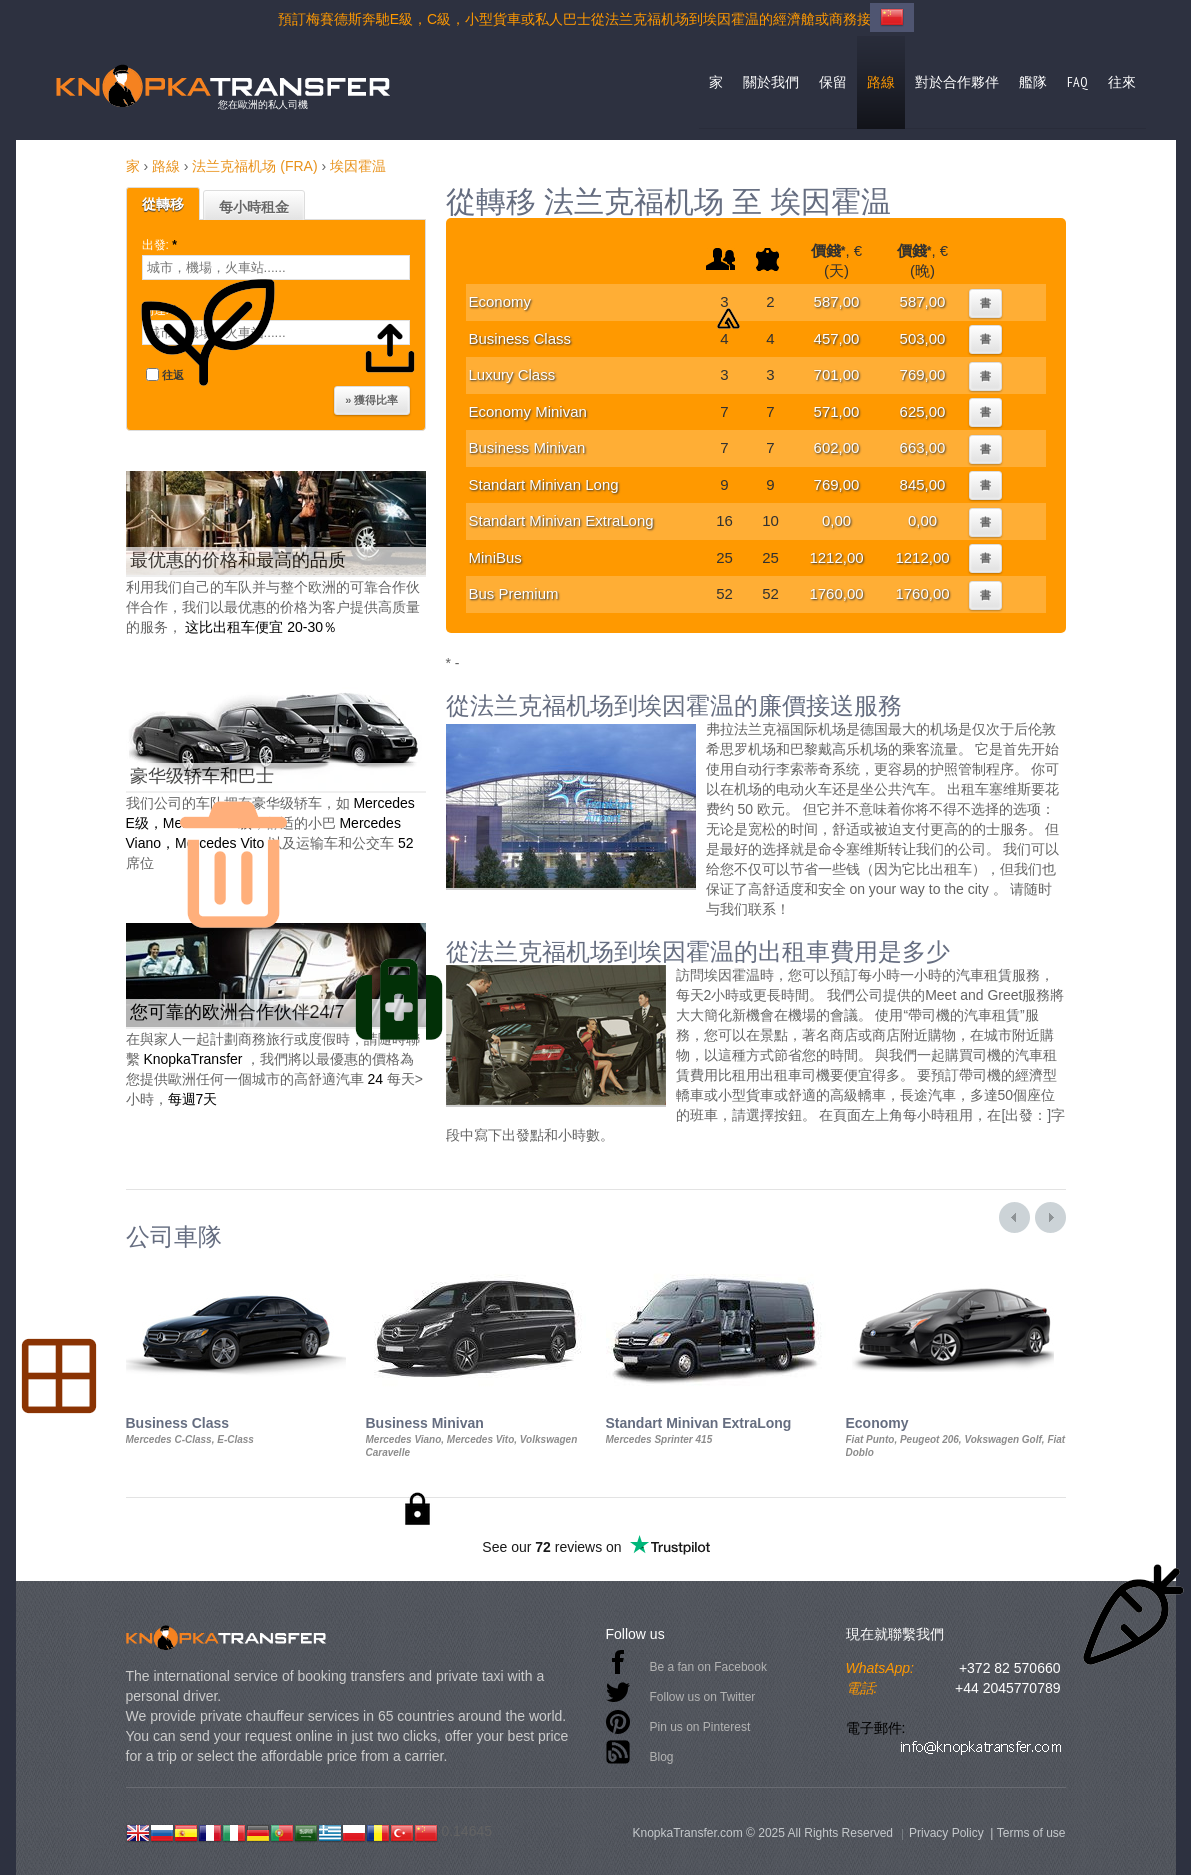 The width and height of the screenshot is (1191, 1875). What do you see at coordinates (1131, 1616) in the screenshot?
I see `browse vegetable or produce category` at bounding box center [1131, 1616].